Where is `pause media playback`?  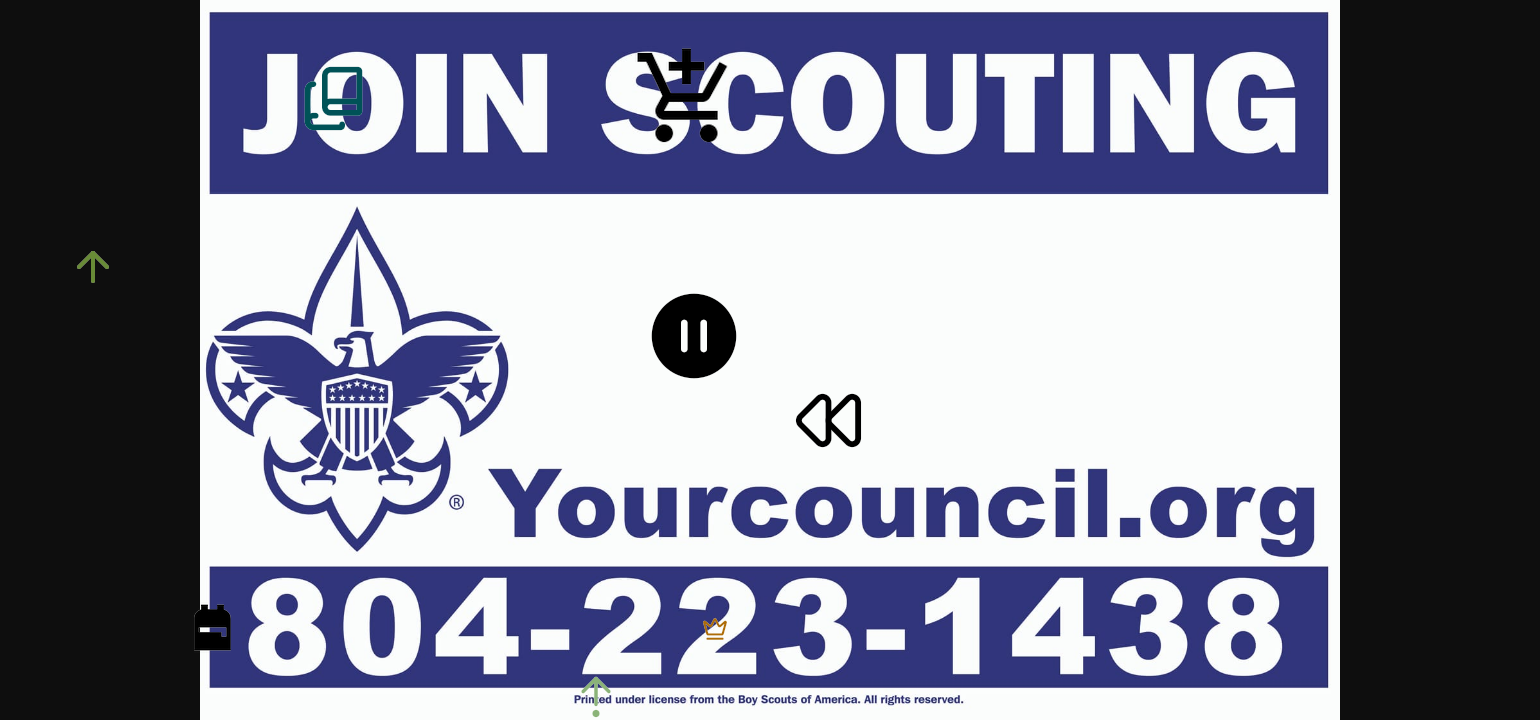
pause media playback is located at coordinates (694, 336).